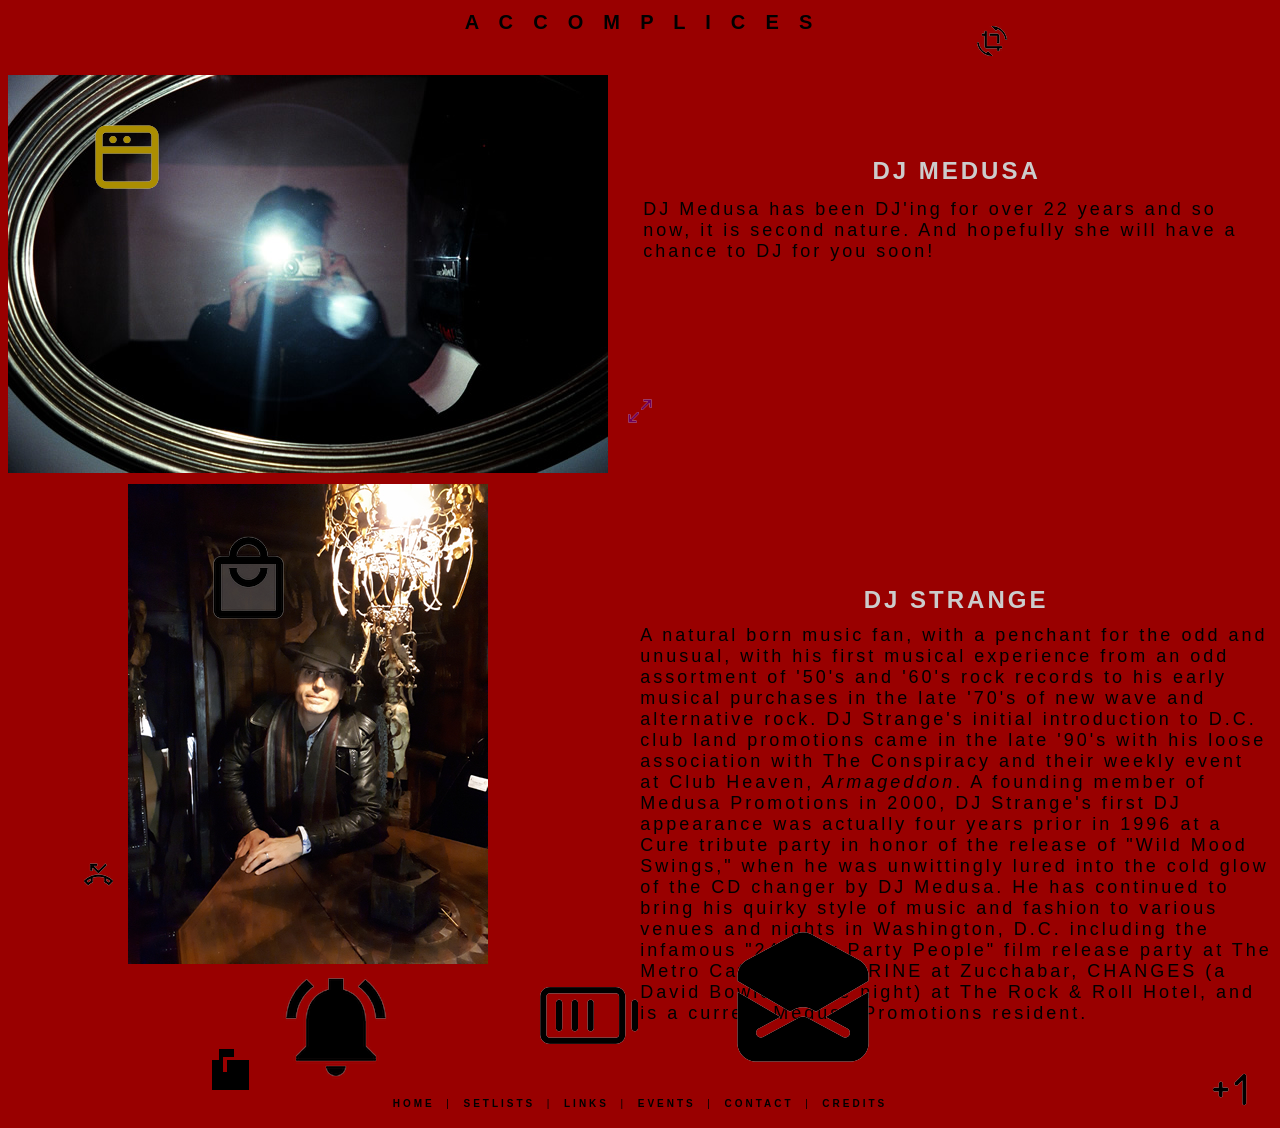  What do you see at coordinates (992, 41) in the screenshot?
I see `rotate and crop an image` at bounding box center [992, 41].